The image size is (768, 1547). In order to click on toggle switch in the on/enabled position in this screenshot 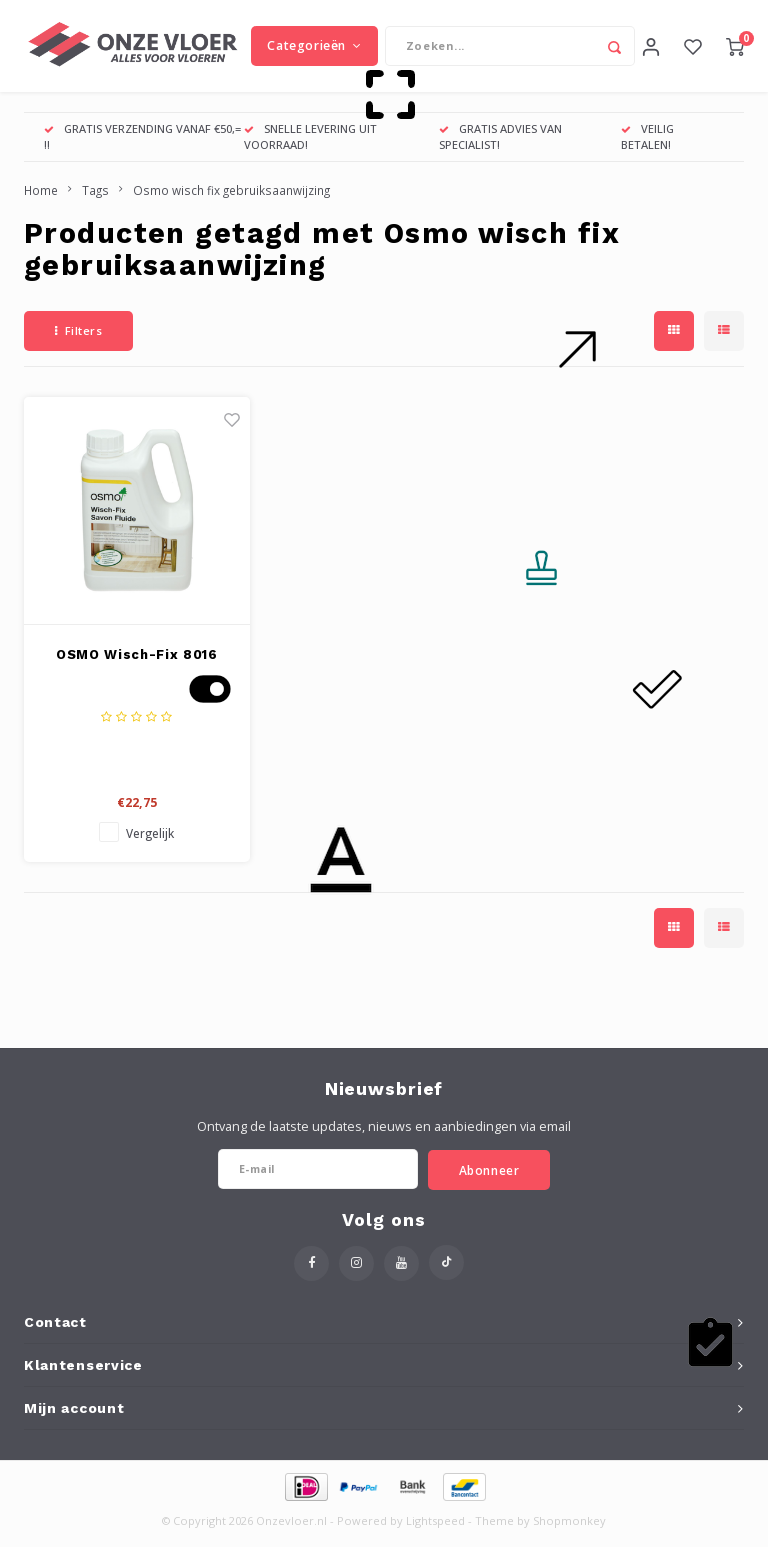, I will do `click(210, 689)`.